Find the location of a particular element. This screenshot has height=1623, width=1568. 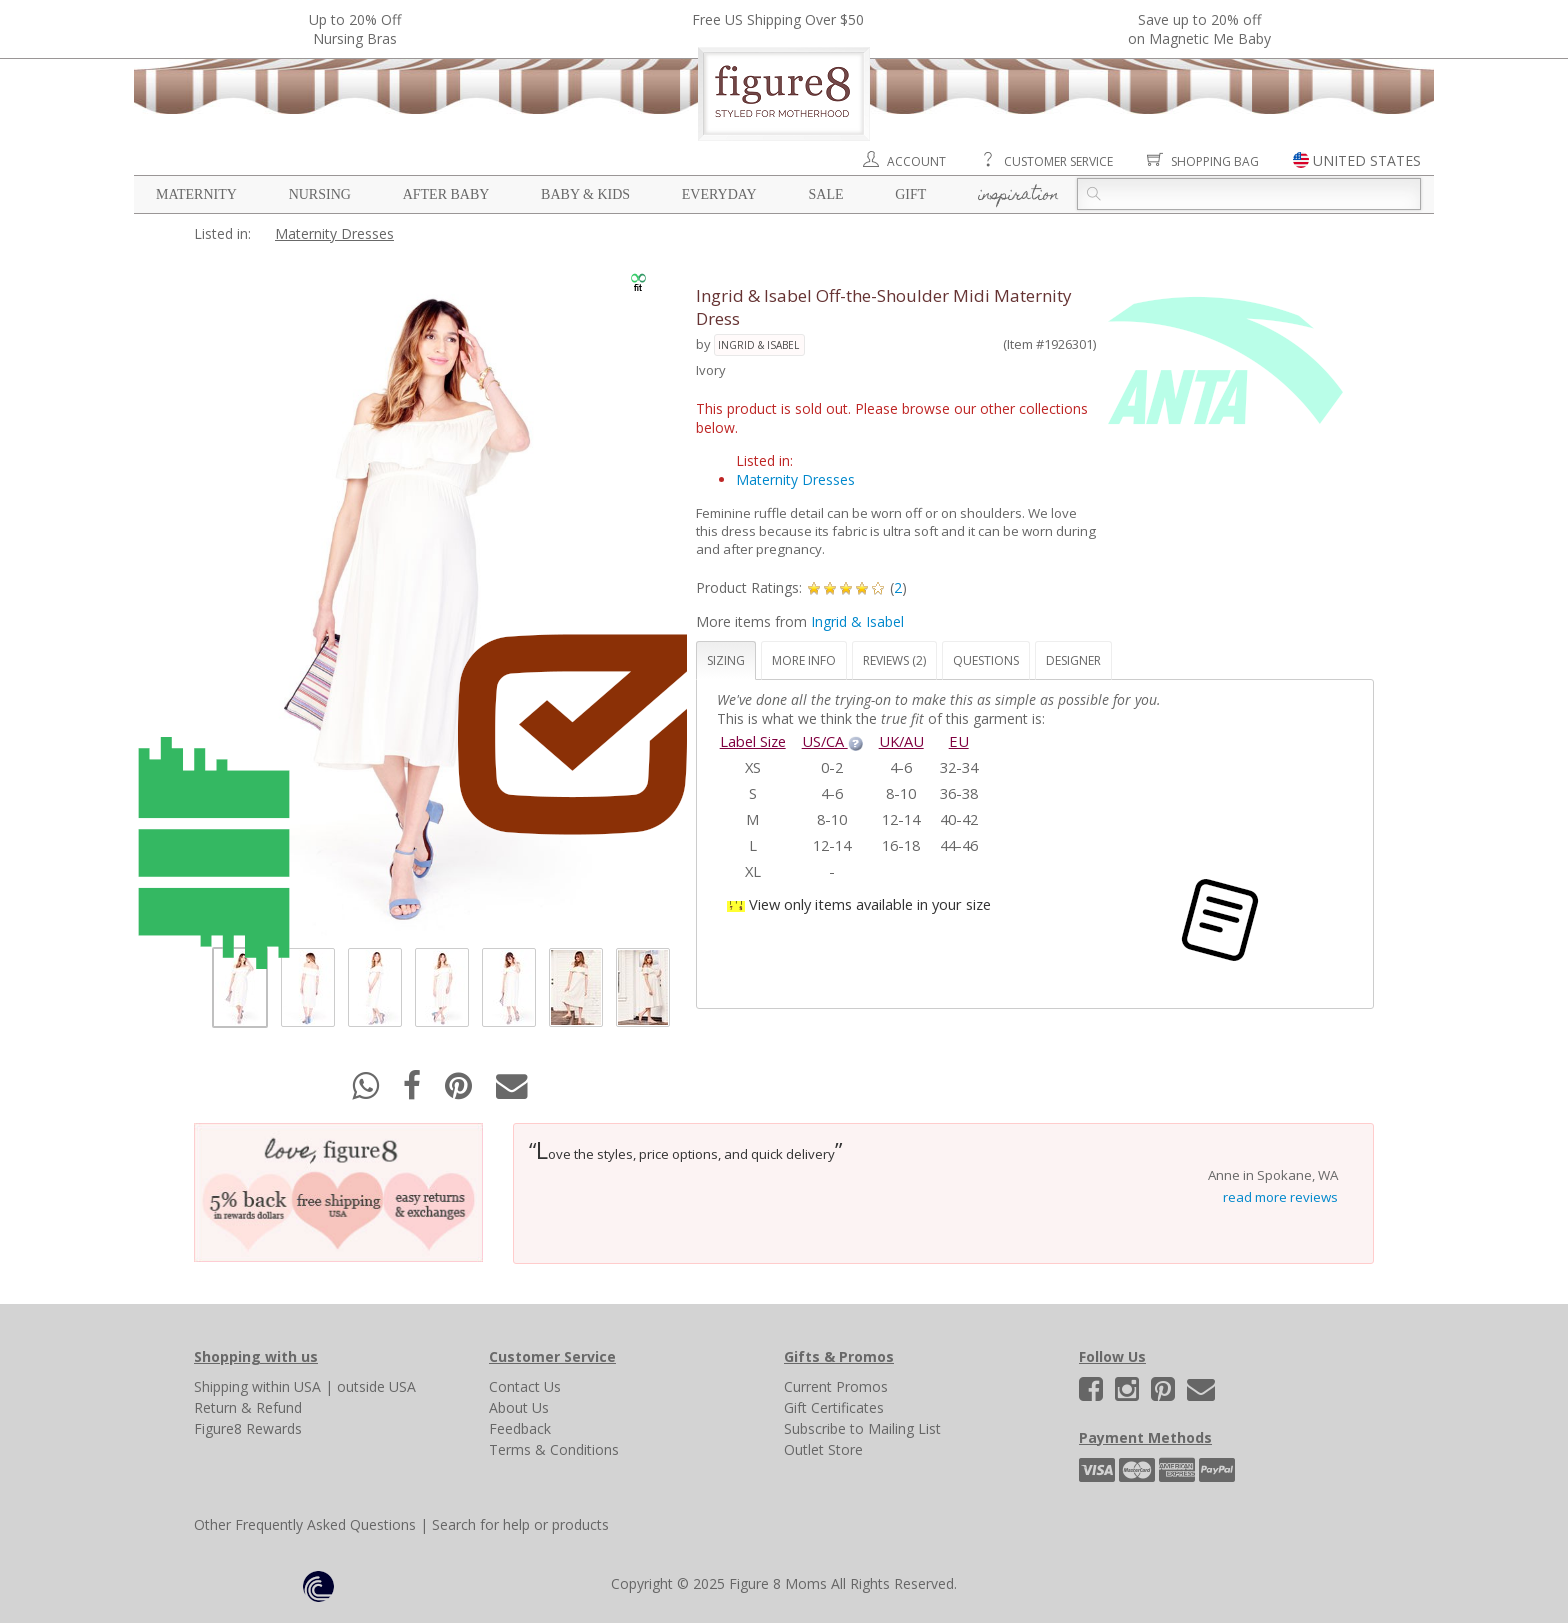

visit the Anta sports brand website is located at coordinates (1225, 360).